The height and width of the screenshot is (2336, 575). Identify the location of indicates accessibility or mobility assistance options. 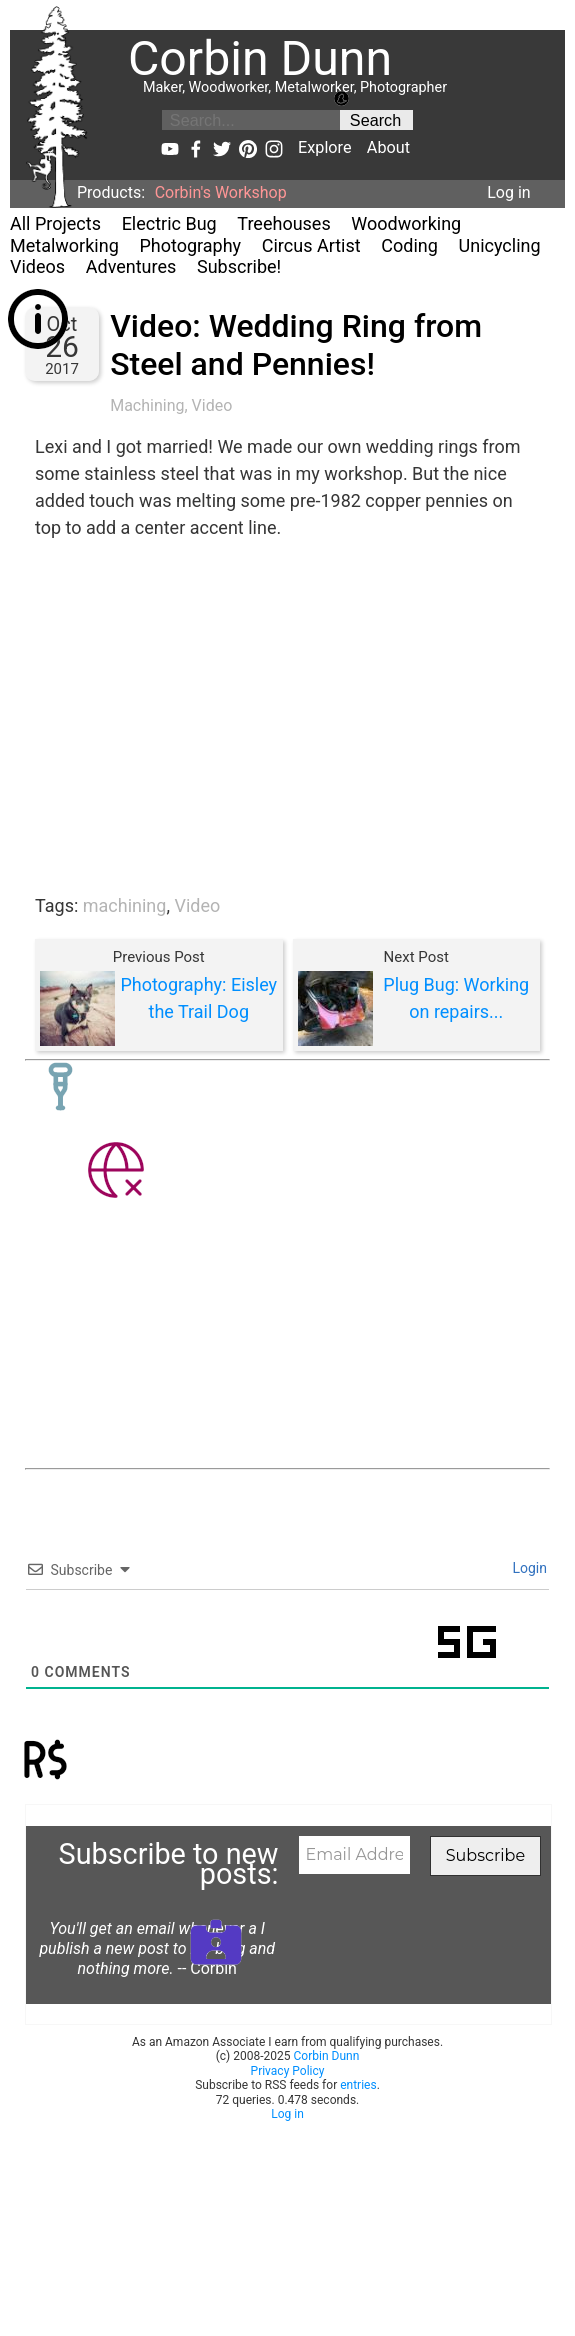
(60, 1086).